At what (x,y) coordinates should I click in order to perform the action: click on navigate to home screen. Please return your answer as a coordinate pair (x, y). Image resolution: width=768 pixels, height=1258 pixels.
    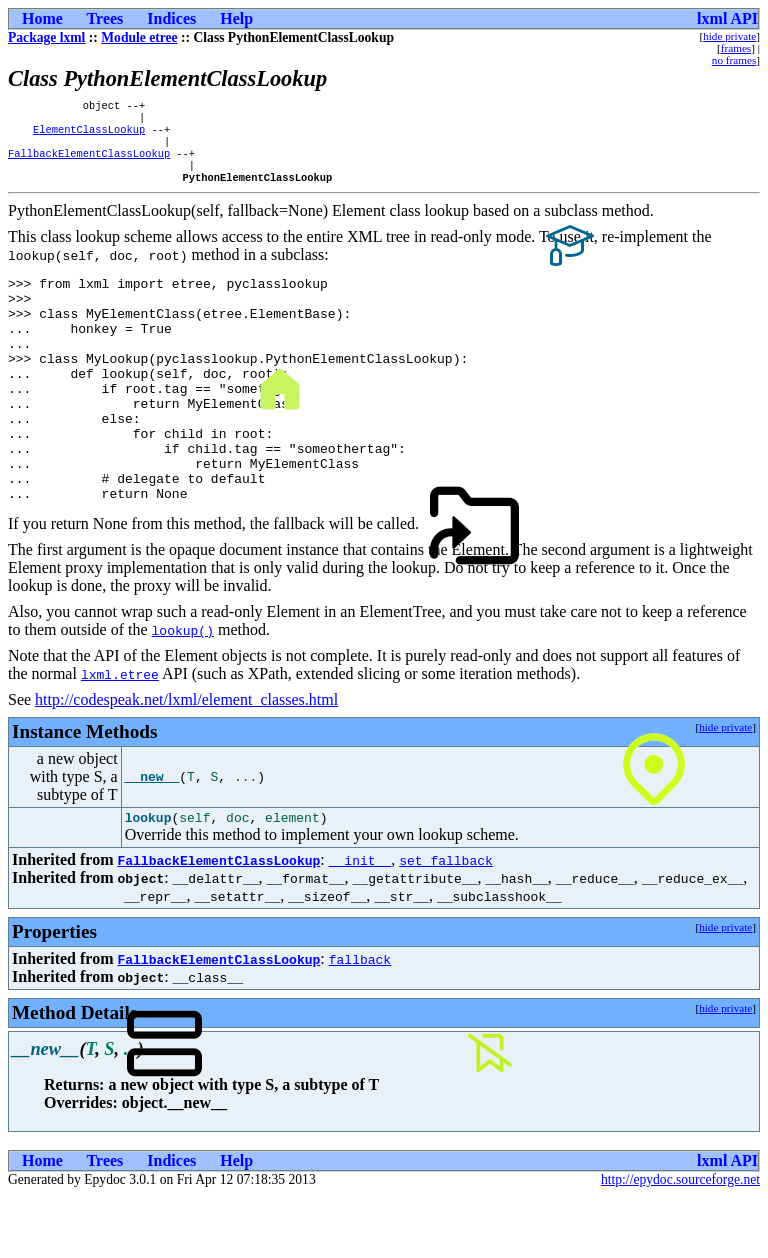
    Looking at the image, I should click on (280, 390).